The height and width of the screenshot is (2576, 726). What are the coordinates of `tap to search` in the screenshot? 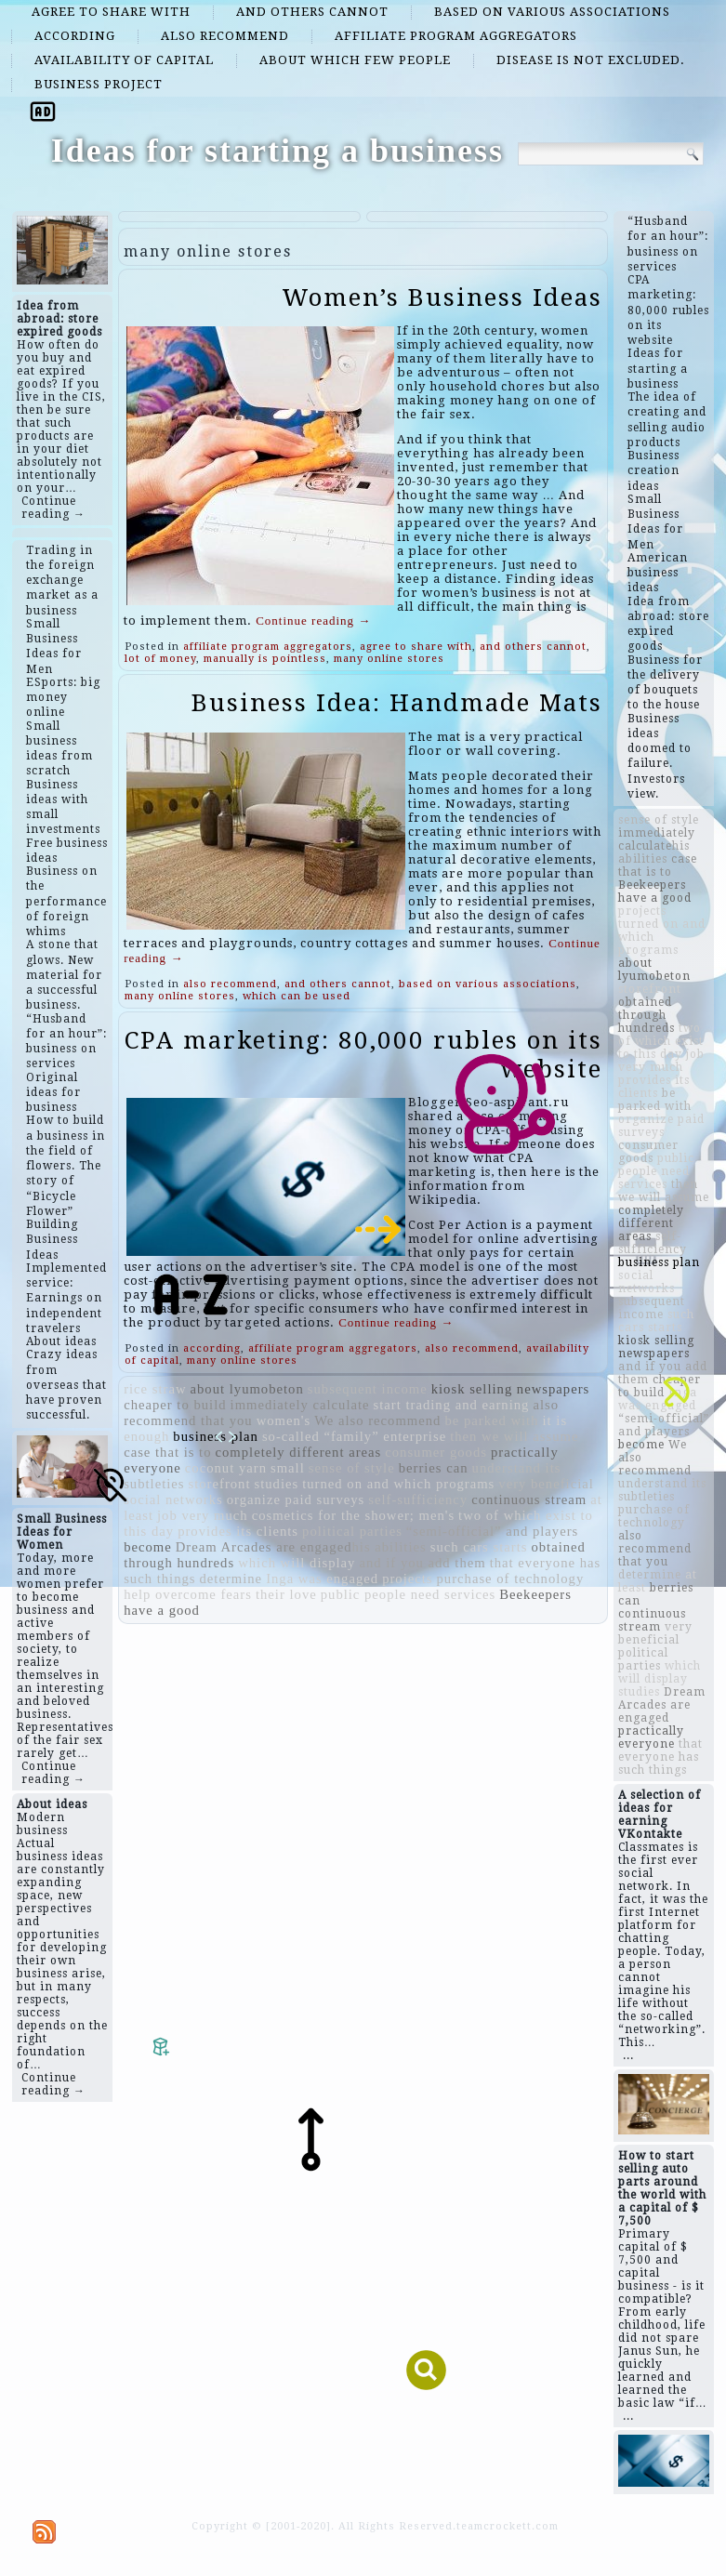 It's located at (426, 2370).